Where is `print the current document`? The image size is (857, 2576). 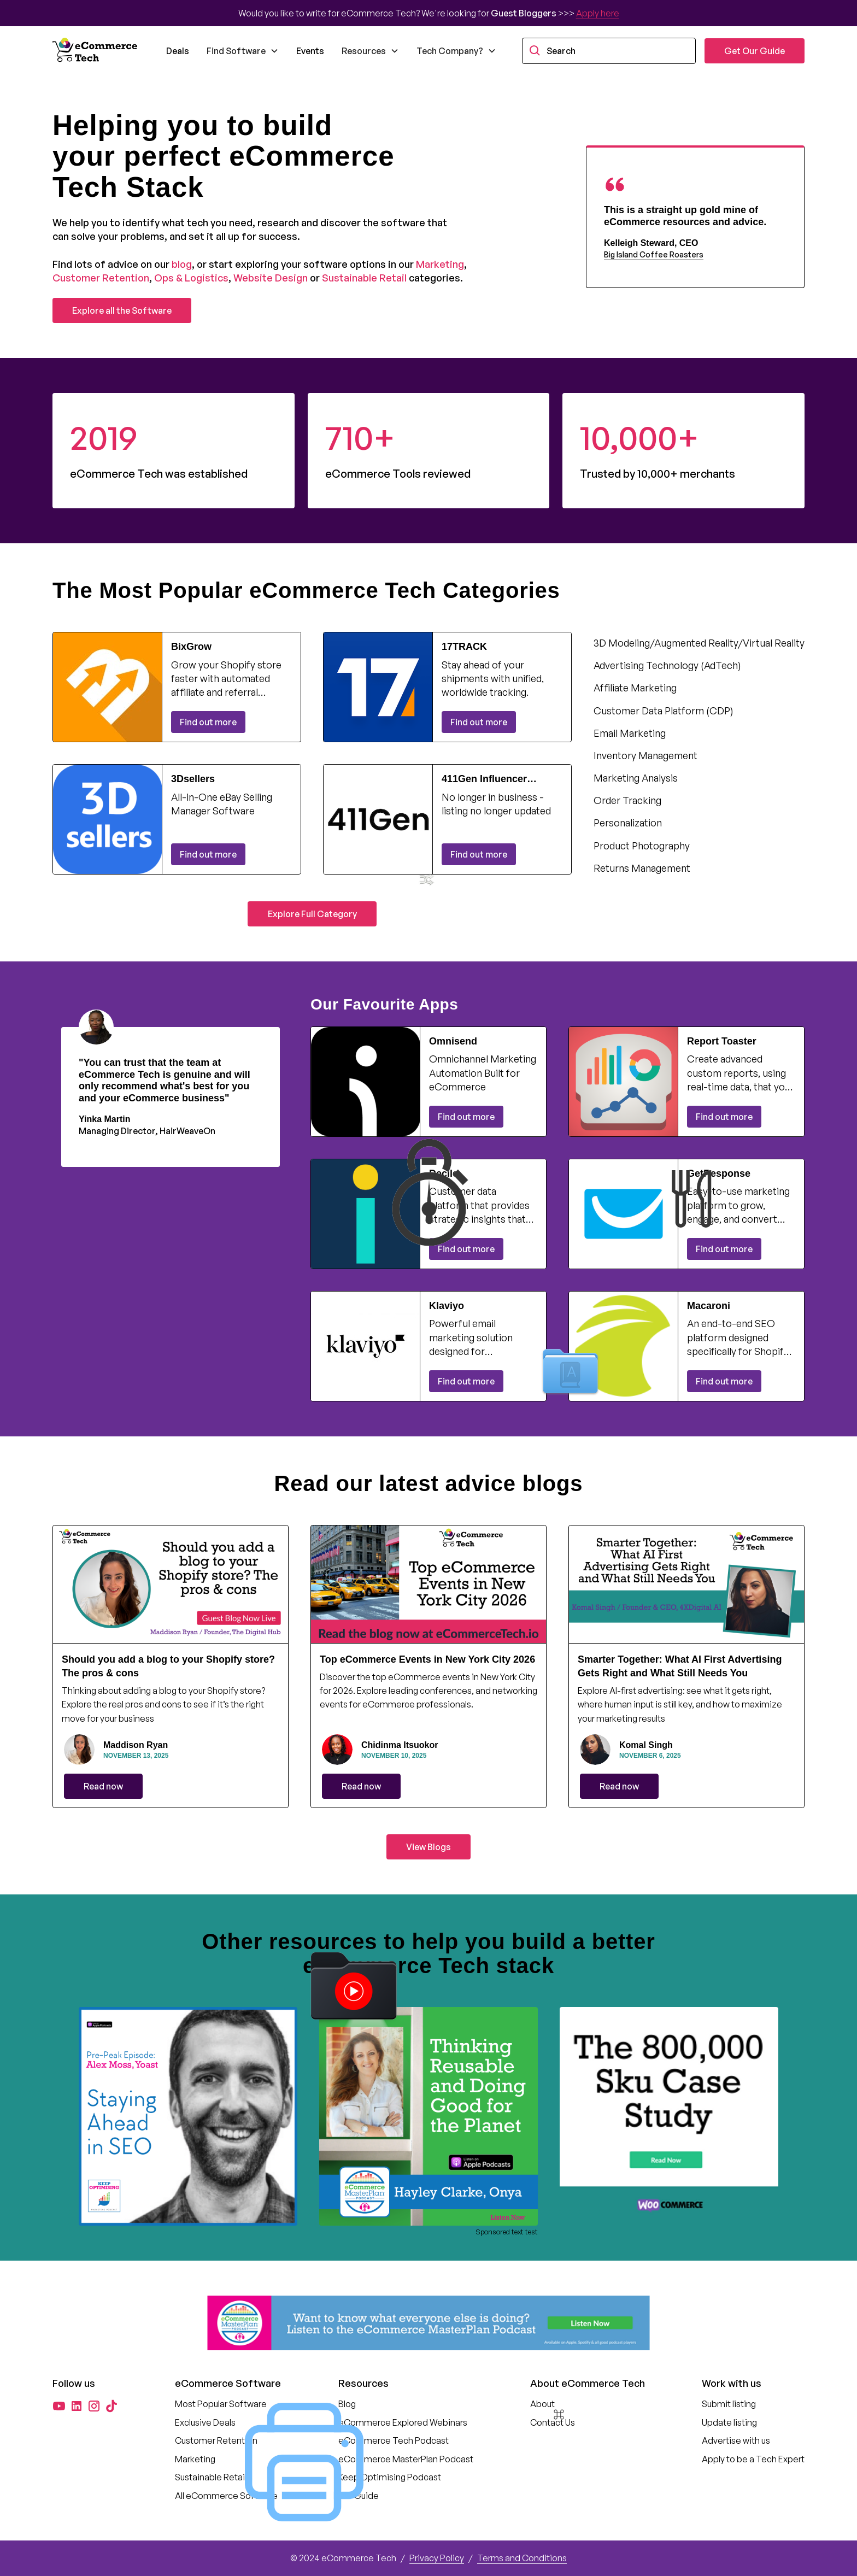
print the current document is located at coordinates (304, 2462).